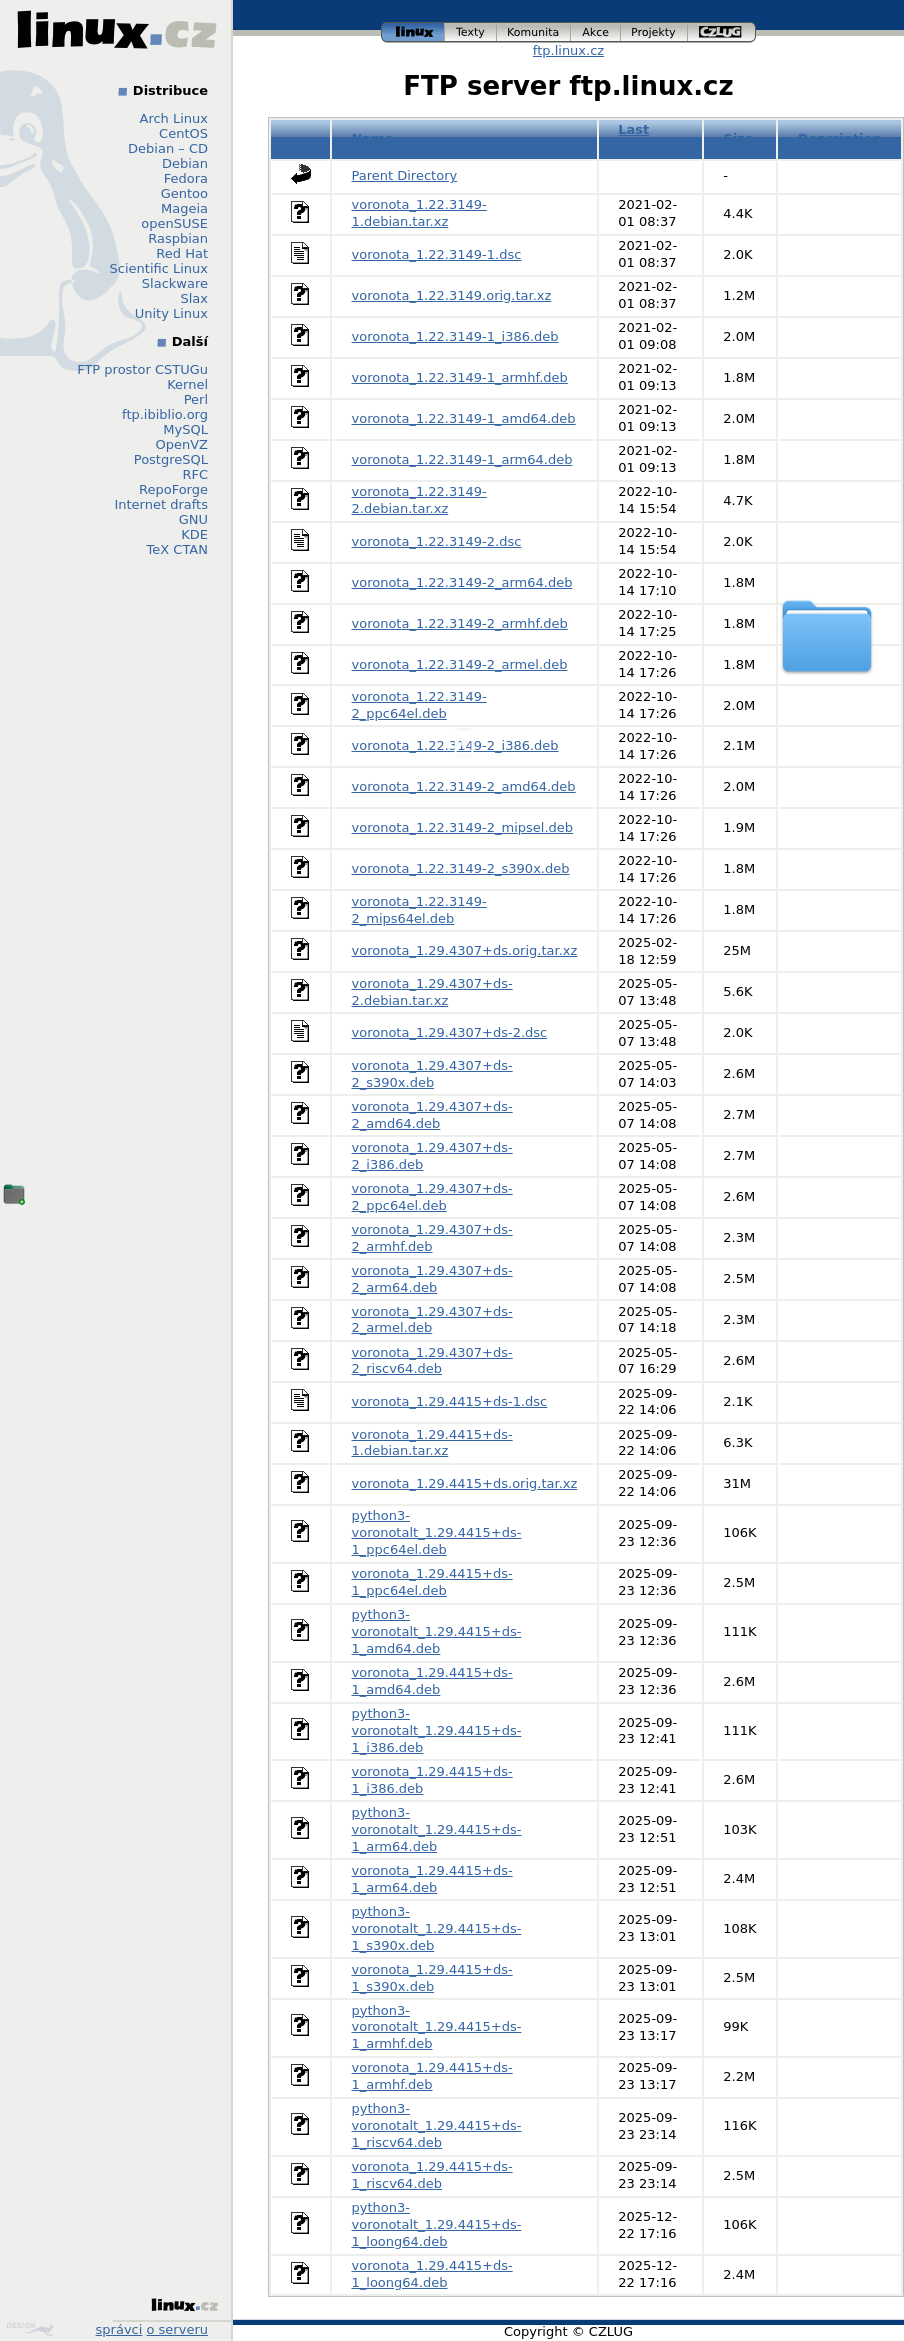 Image resolution: width=904 pixels, height=2341 pixels. I want to click on create a new folder, so click(14, 1194).